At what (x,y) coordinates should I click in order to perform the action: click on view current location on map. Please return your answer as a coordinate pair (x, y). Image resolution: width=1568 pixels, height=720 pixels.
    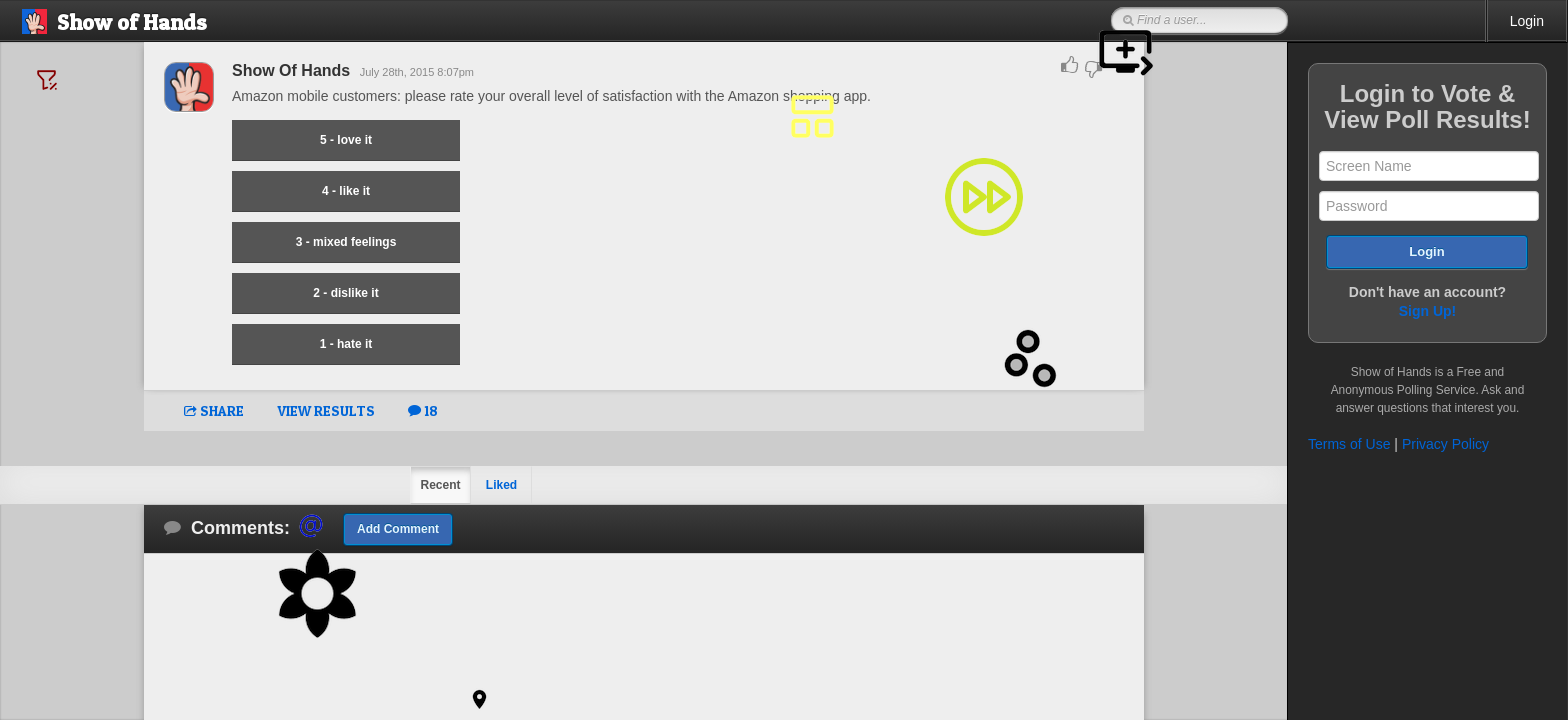
    Looking at the image, I should click on (479, 699).